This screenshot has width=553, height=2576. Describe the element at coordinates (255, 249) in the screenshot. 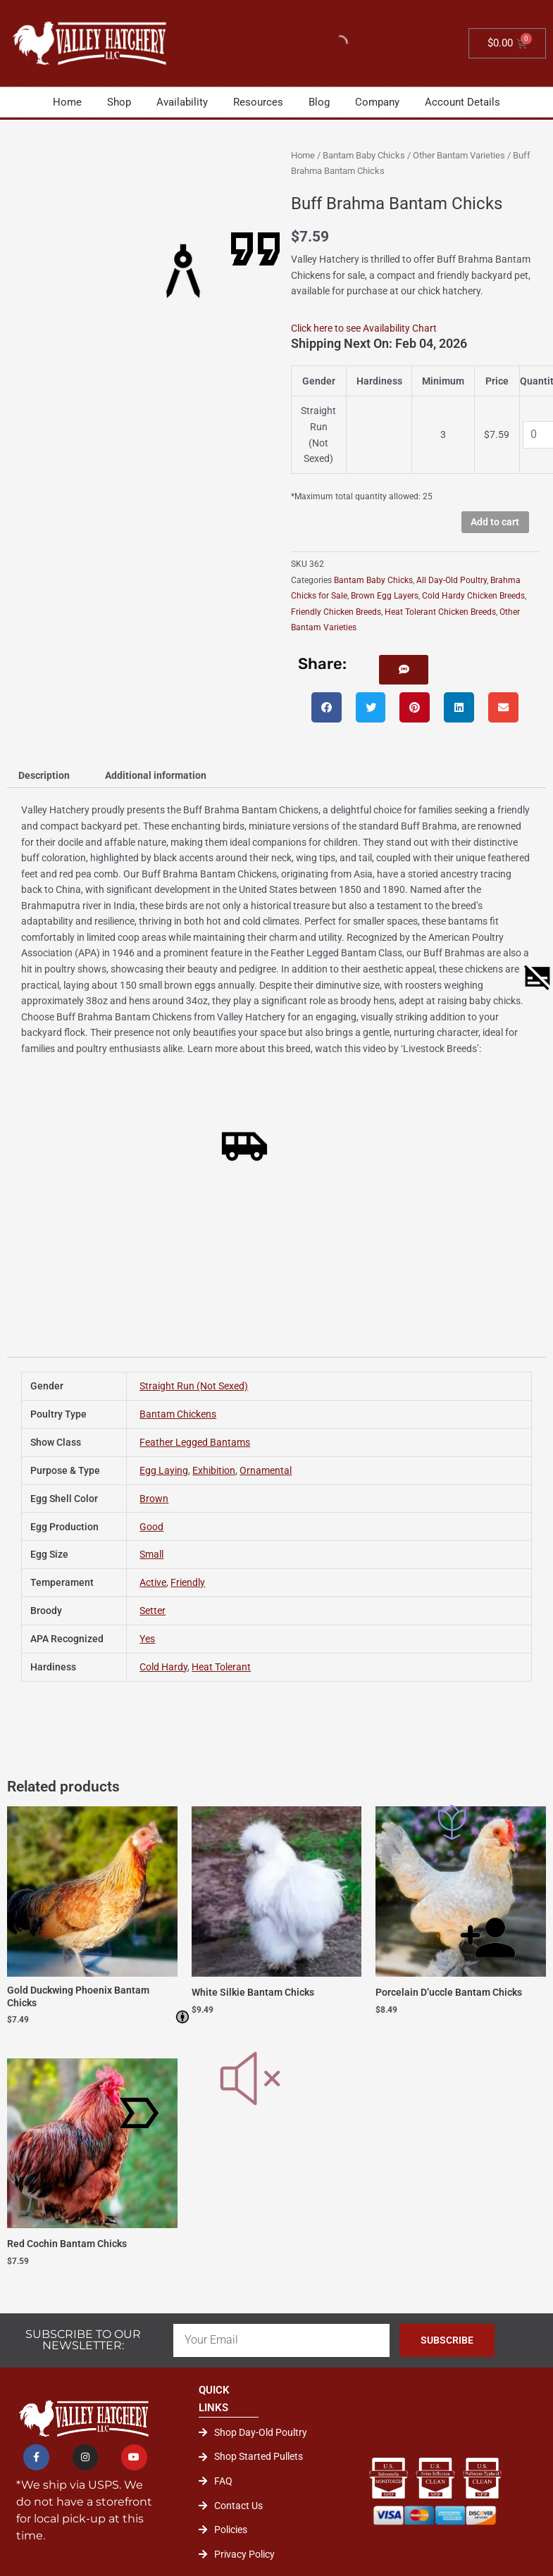

I see `insert a block quote` at that location.